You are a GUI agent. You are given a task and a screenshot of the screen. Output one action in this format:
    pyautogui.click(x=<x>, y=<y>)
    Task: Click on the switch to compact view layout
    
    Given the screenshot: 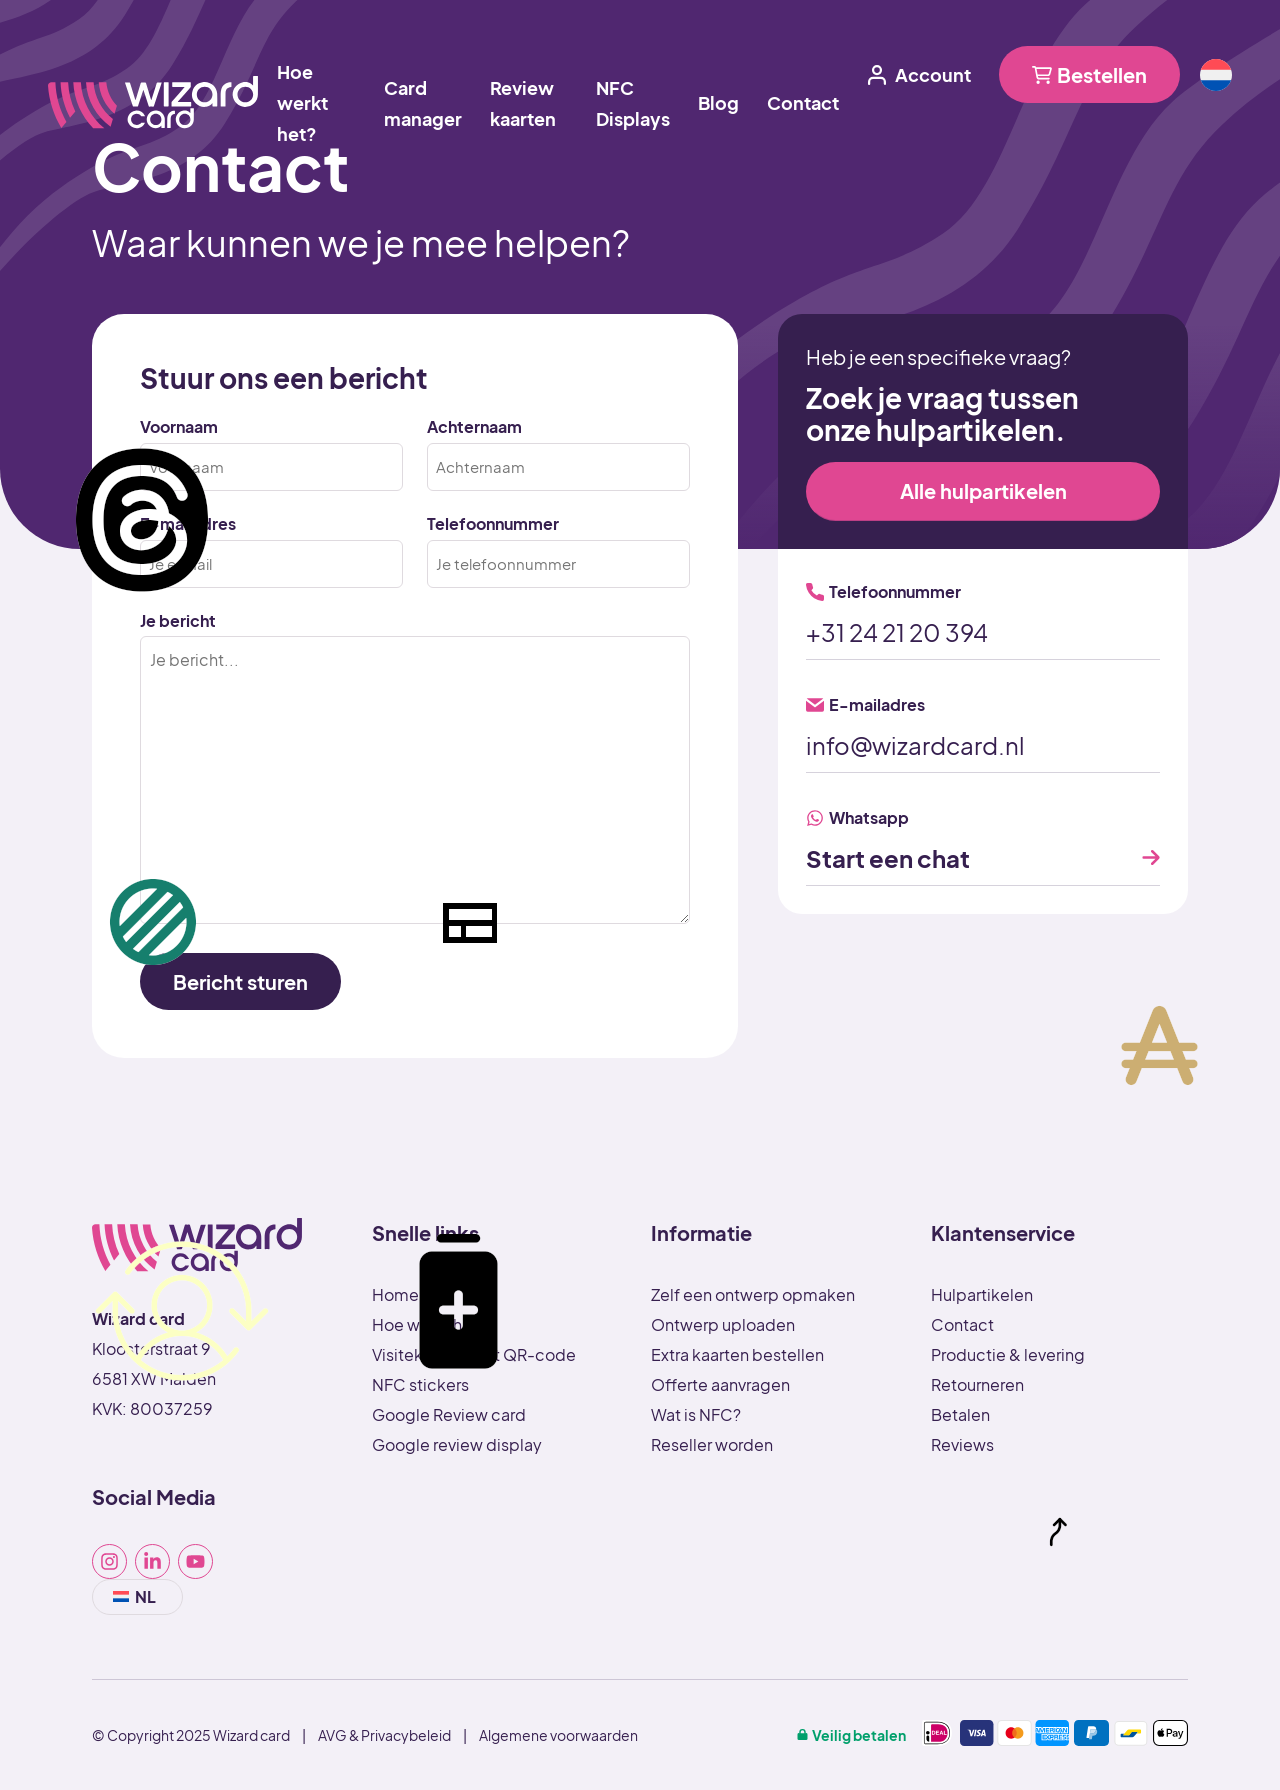 What is the action you would take?
    pyautogui.click(x=469, y=923)
    